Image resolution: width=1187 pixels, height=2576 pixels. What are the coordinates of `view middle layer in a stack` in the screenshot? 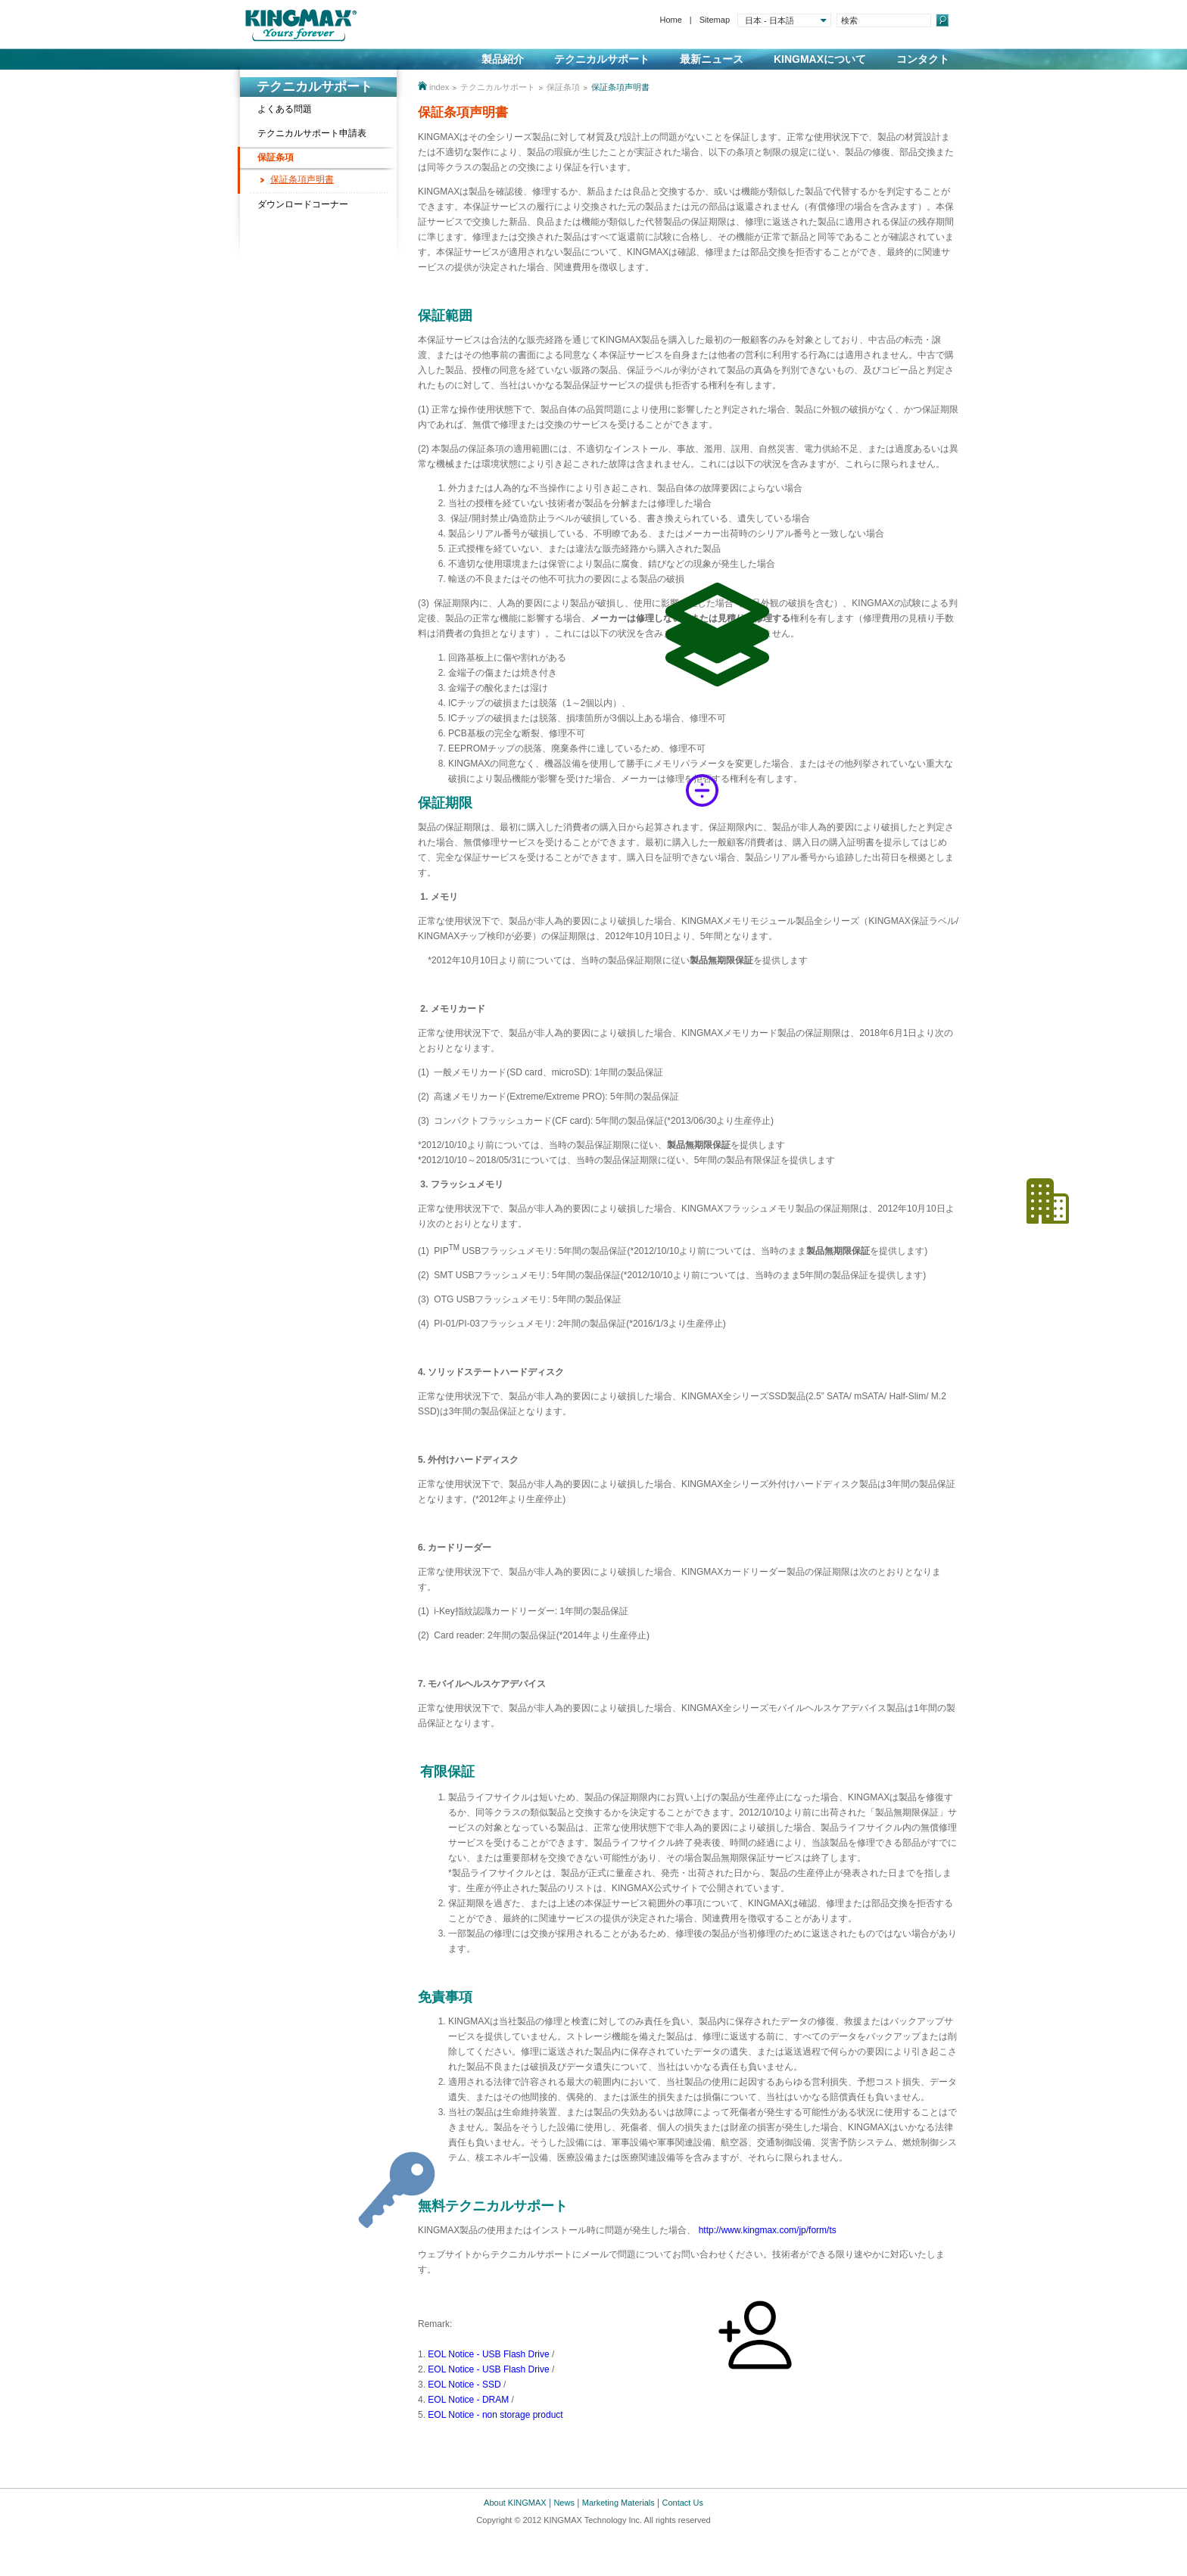 It's located at (717, 634).